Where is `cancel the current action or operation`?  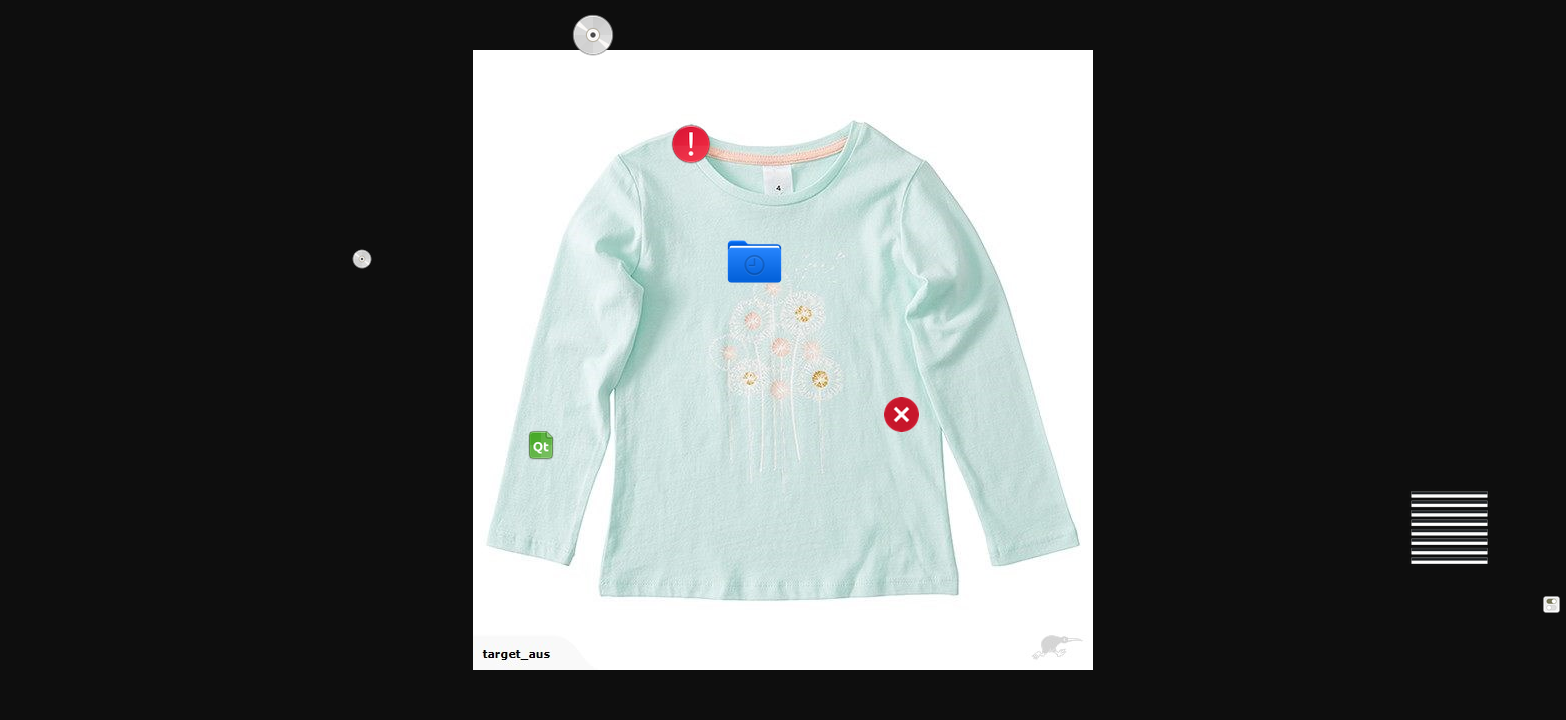 cancel the current action or operation is located at coordinates (901, 414).